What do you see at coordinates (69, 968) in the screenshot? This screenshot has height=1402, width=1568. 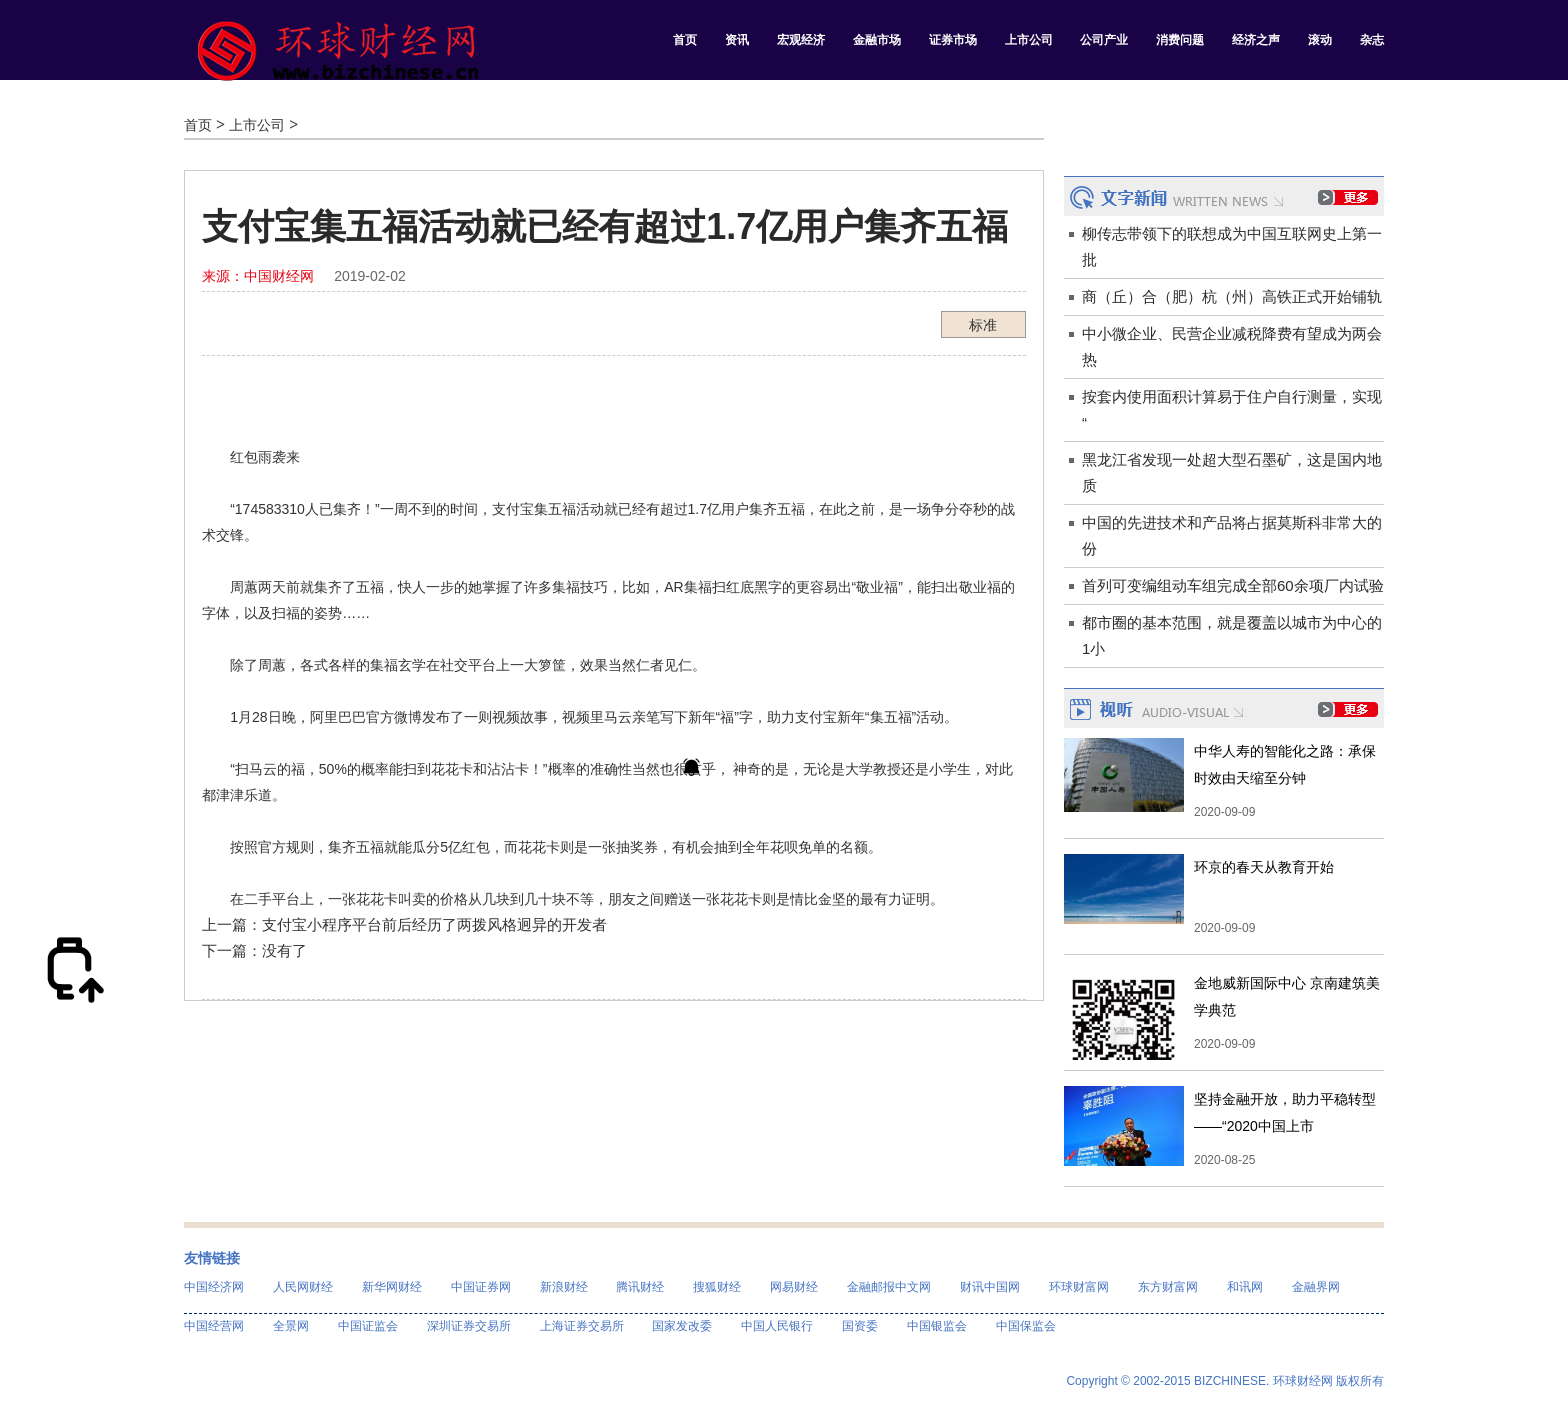 I see `upload data from smartwatch` at bounding box center [69, 968].